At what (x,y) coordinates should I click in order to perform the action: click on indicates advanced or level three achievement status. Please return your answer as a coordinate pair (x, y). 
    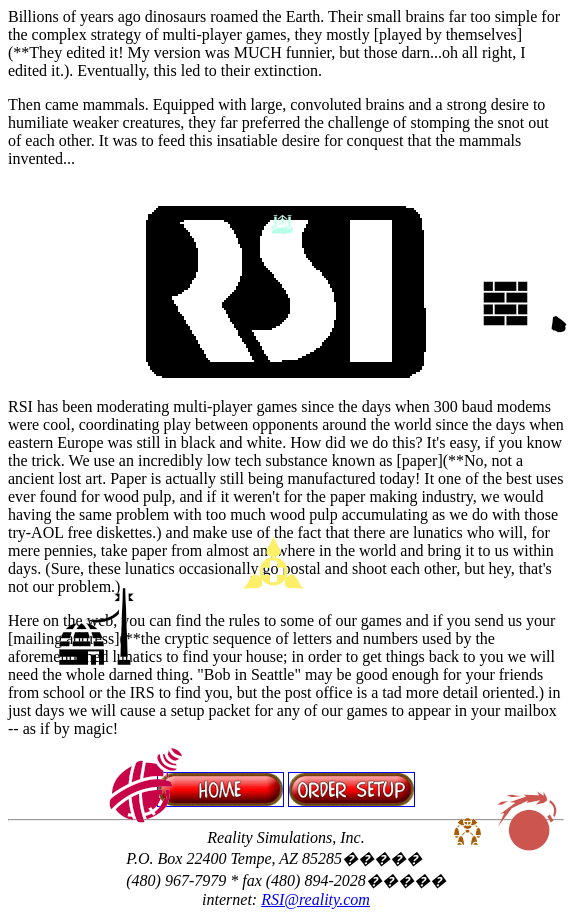
    Looking at the image, I should click on (273, 562).